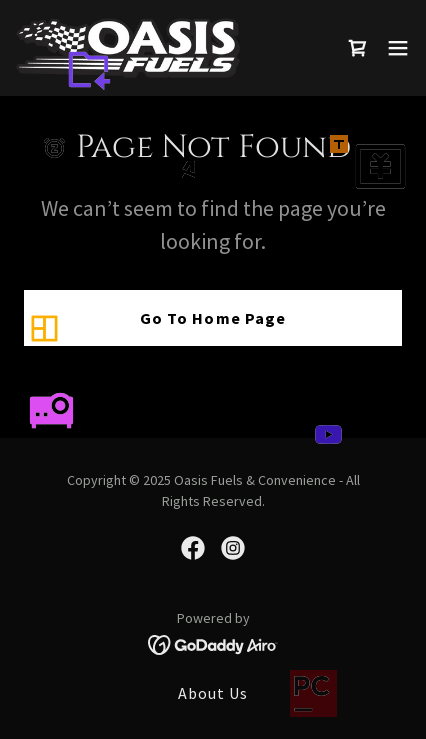 The height and width of the screenshot is (739, 426). Describe the element at coordinates (88, 69) in the screenshot. I see `view received files or downloads` at that location.